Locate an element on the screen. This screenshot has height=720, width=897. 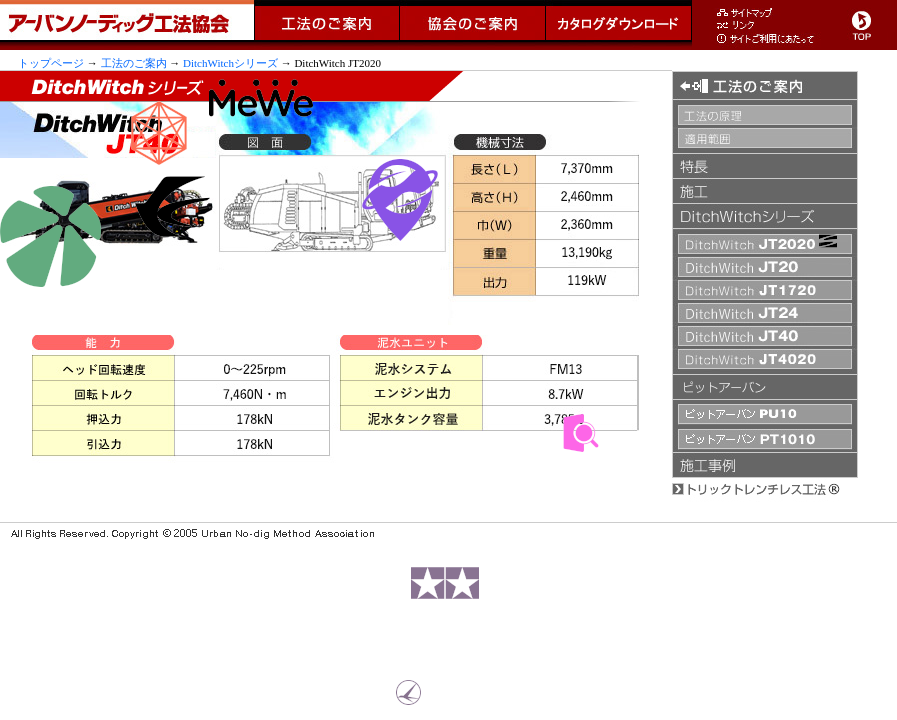
quick look logo - preview files without opening them is located at coordinates (581, 433).